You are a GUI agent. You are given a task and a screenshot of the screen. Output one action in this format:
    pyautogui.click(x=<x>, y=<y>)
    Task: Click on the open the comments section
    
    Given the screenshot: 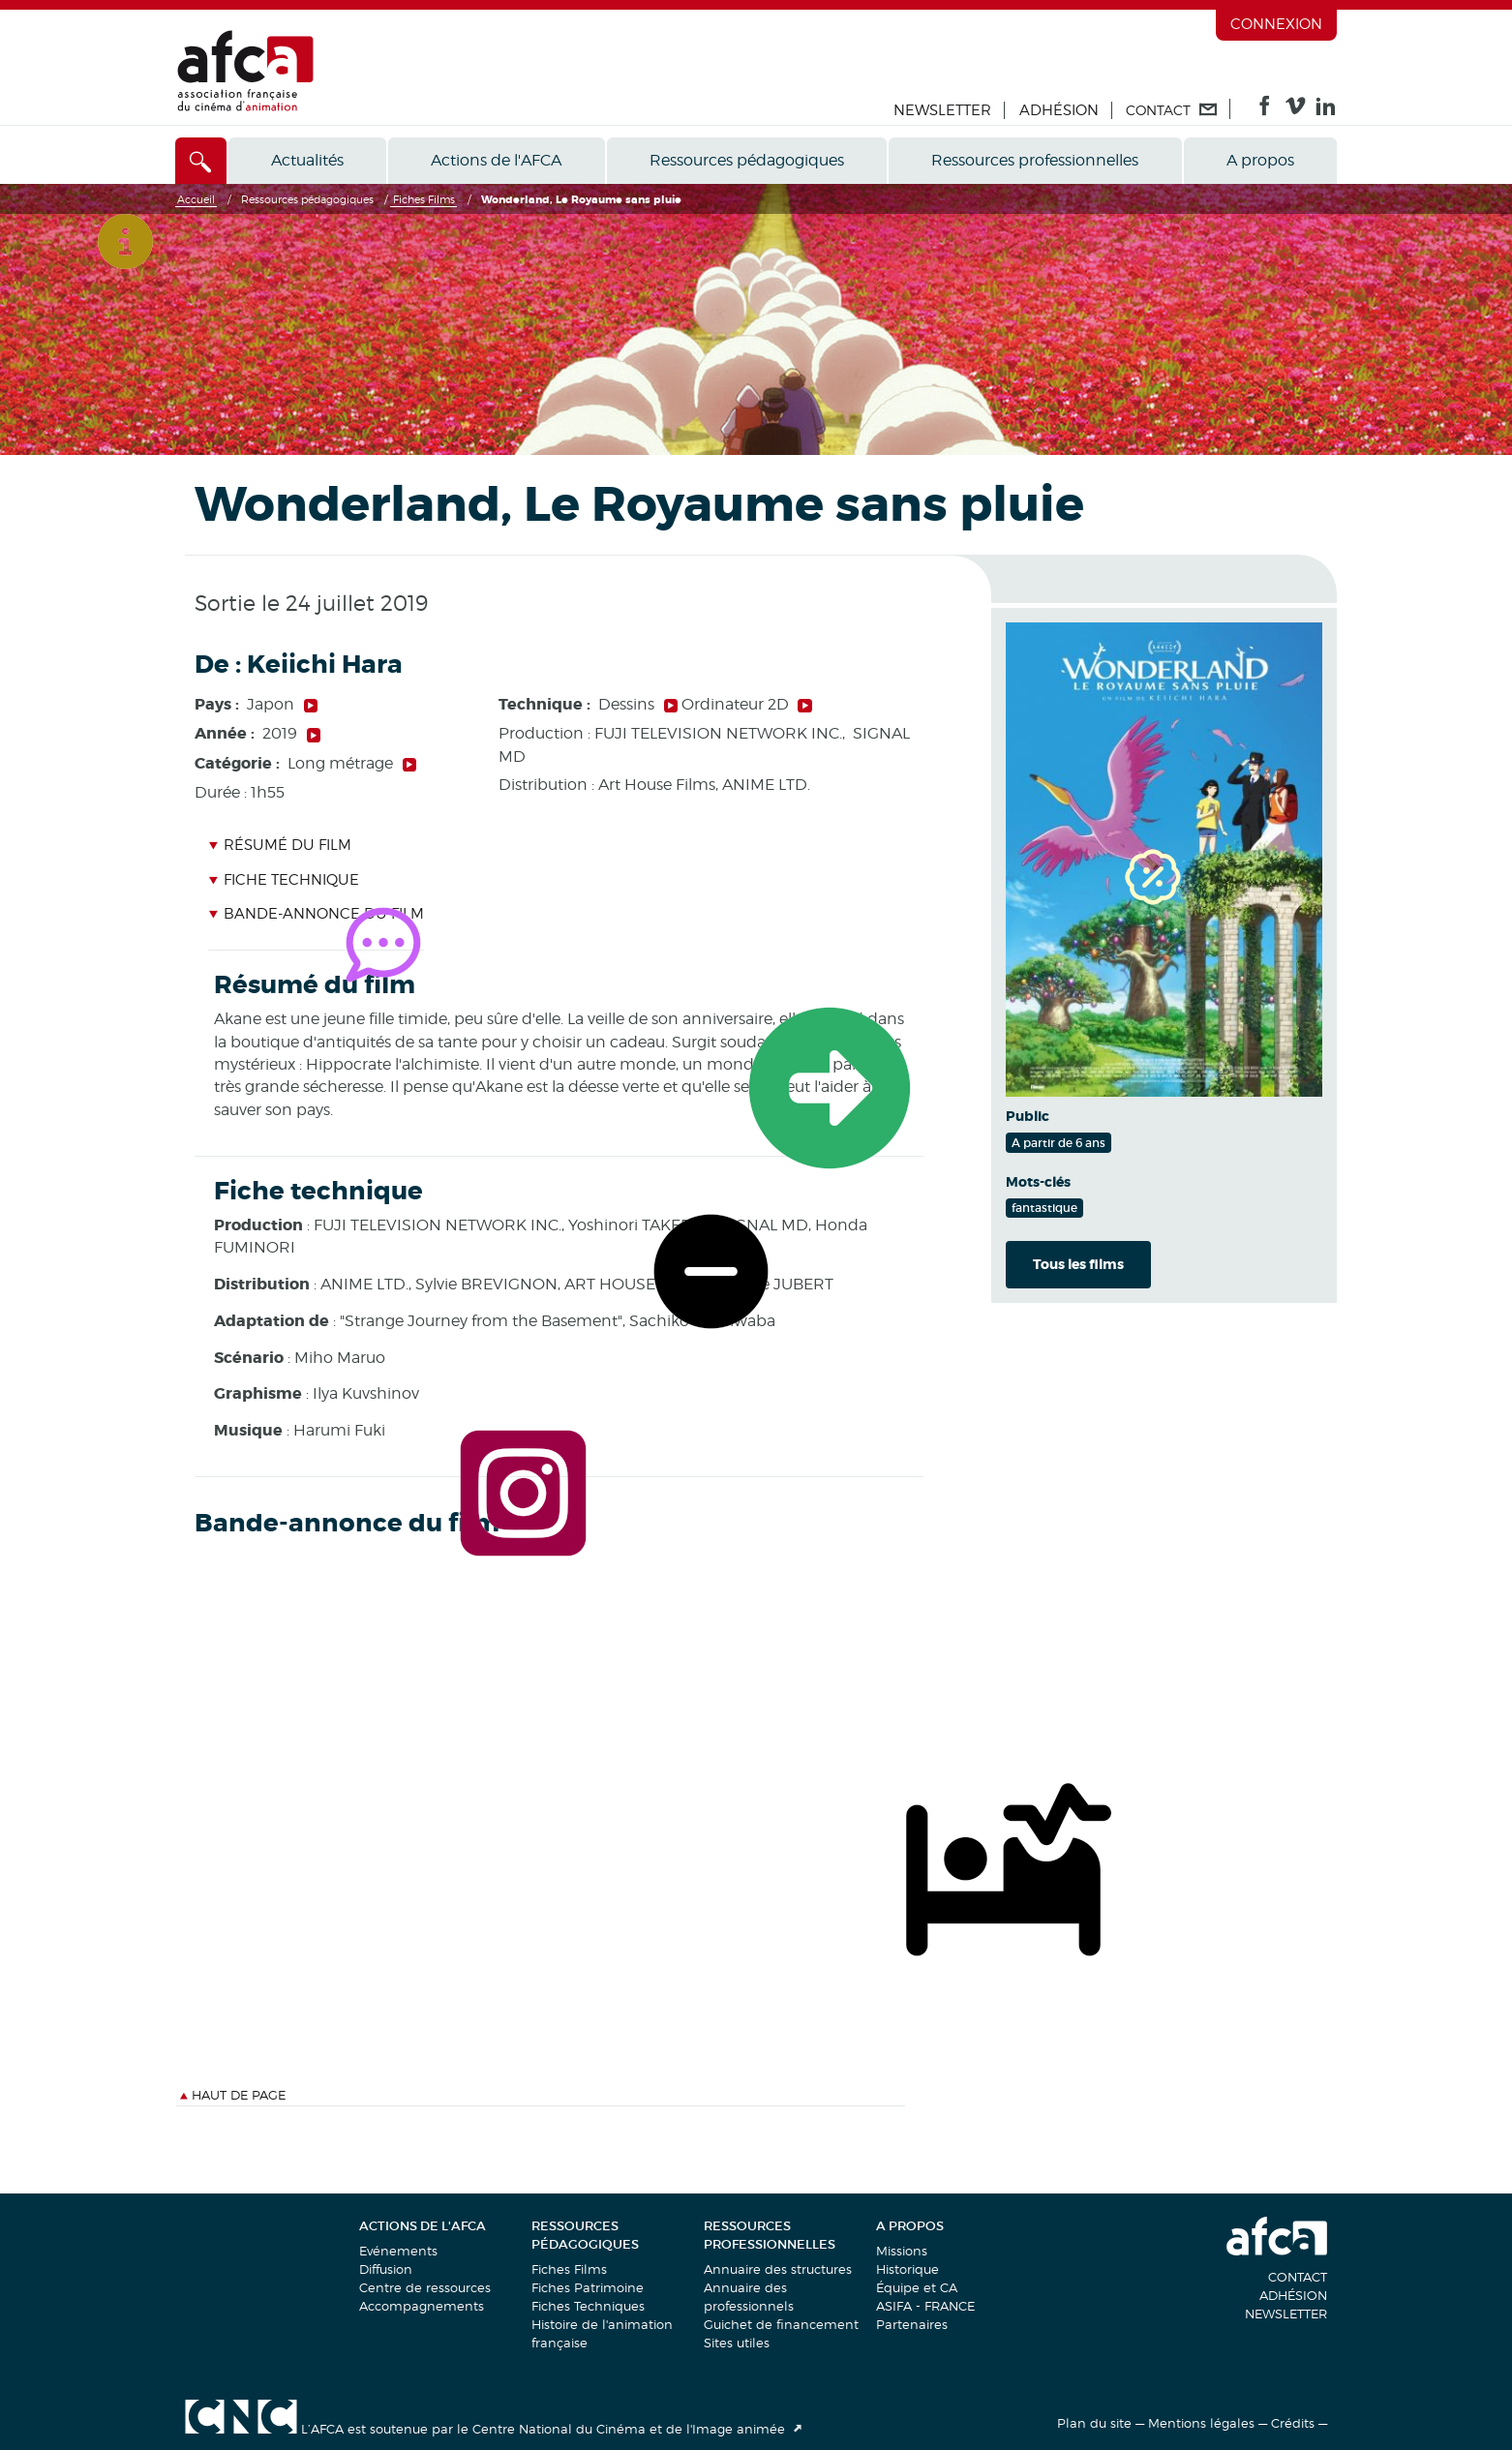 What is the action you would take?
    pyautogui.click(x=383, y=945)
    